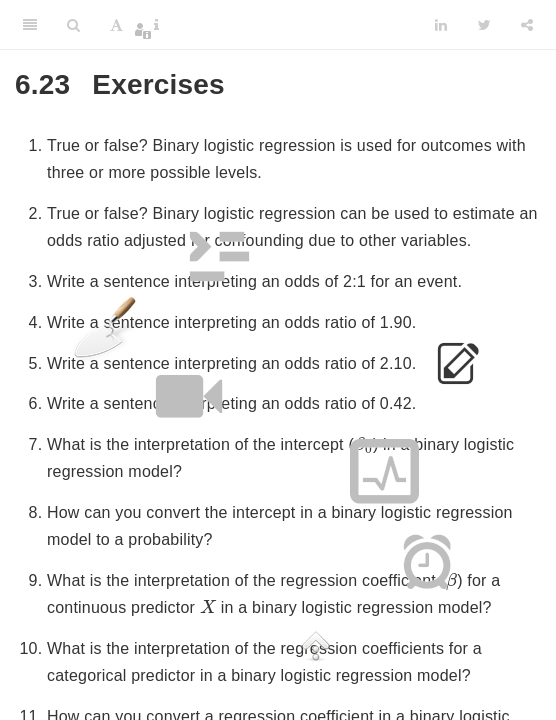 The image size is (556, 720). Describe the element at coordinates (429, 560) in the screenshot. I see `indicates an active alarm is set` at that location.